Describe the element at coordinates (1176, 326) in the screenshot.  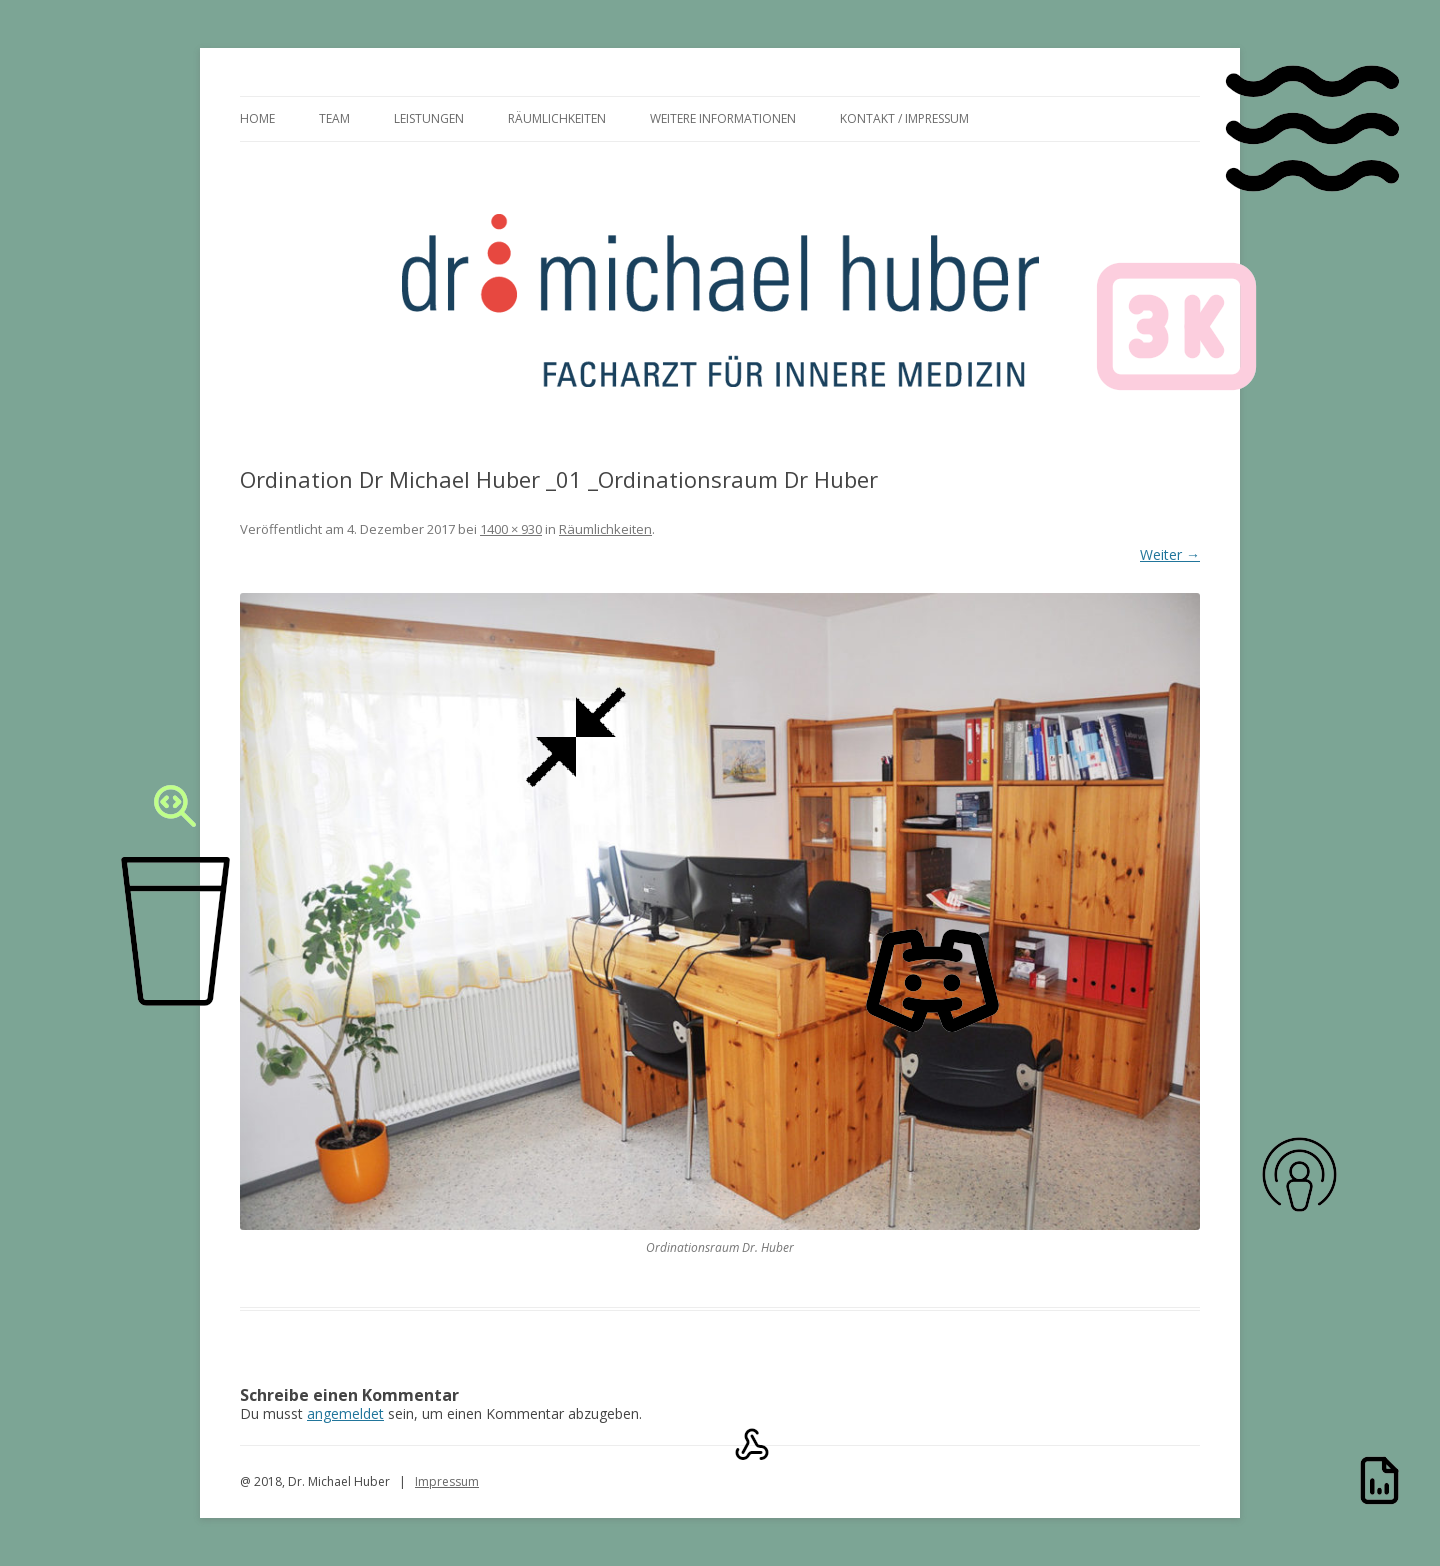
I see `indicates 3K video resolution quality` at that location.